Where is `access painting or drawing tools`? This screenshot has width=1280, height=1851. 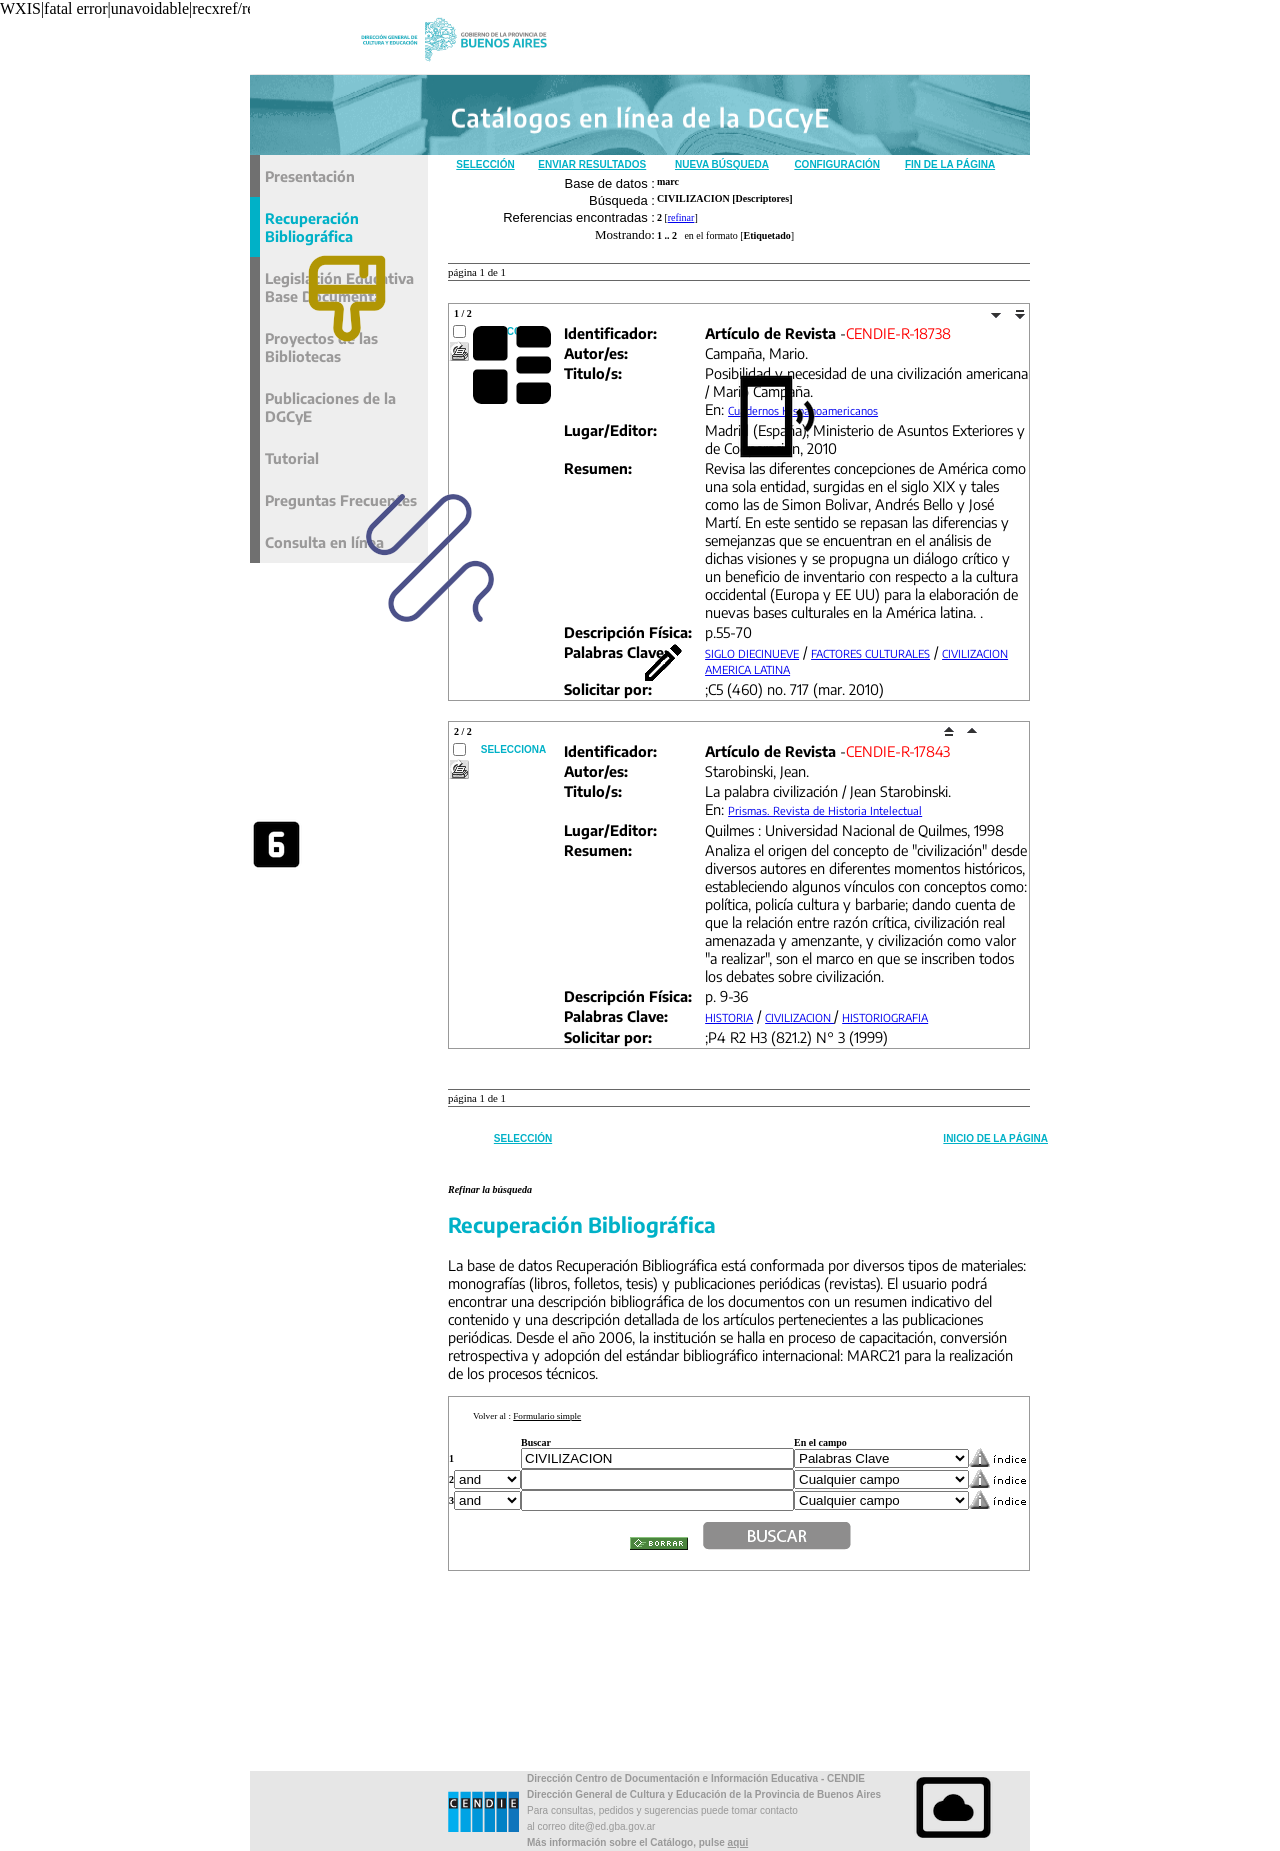
access painting or drawing tools is located at coordinates (347, 297).